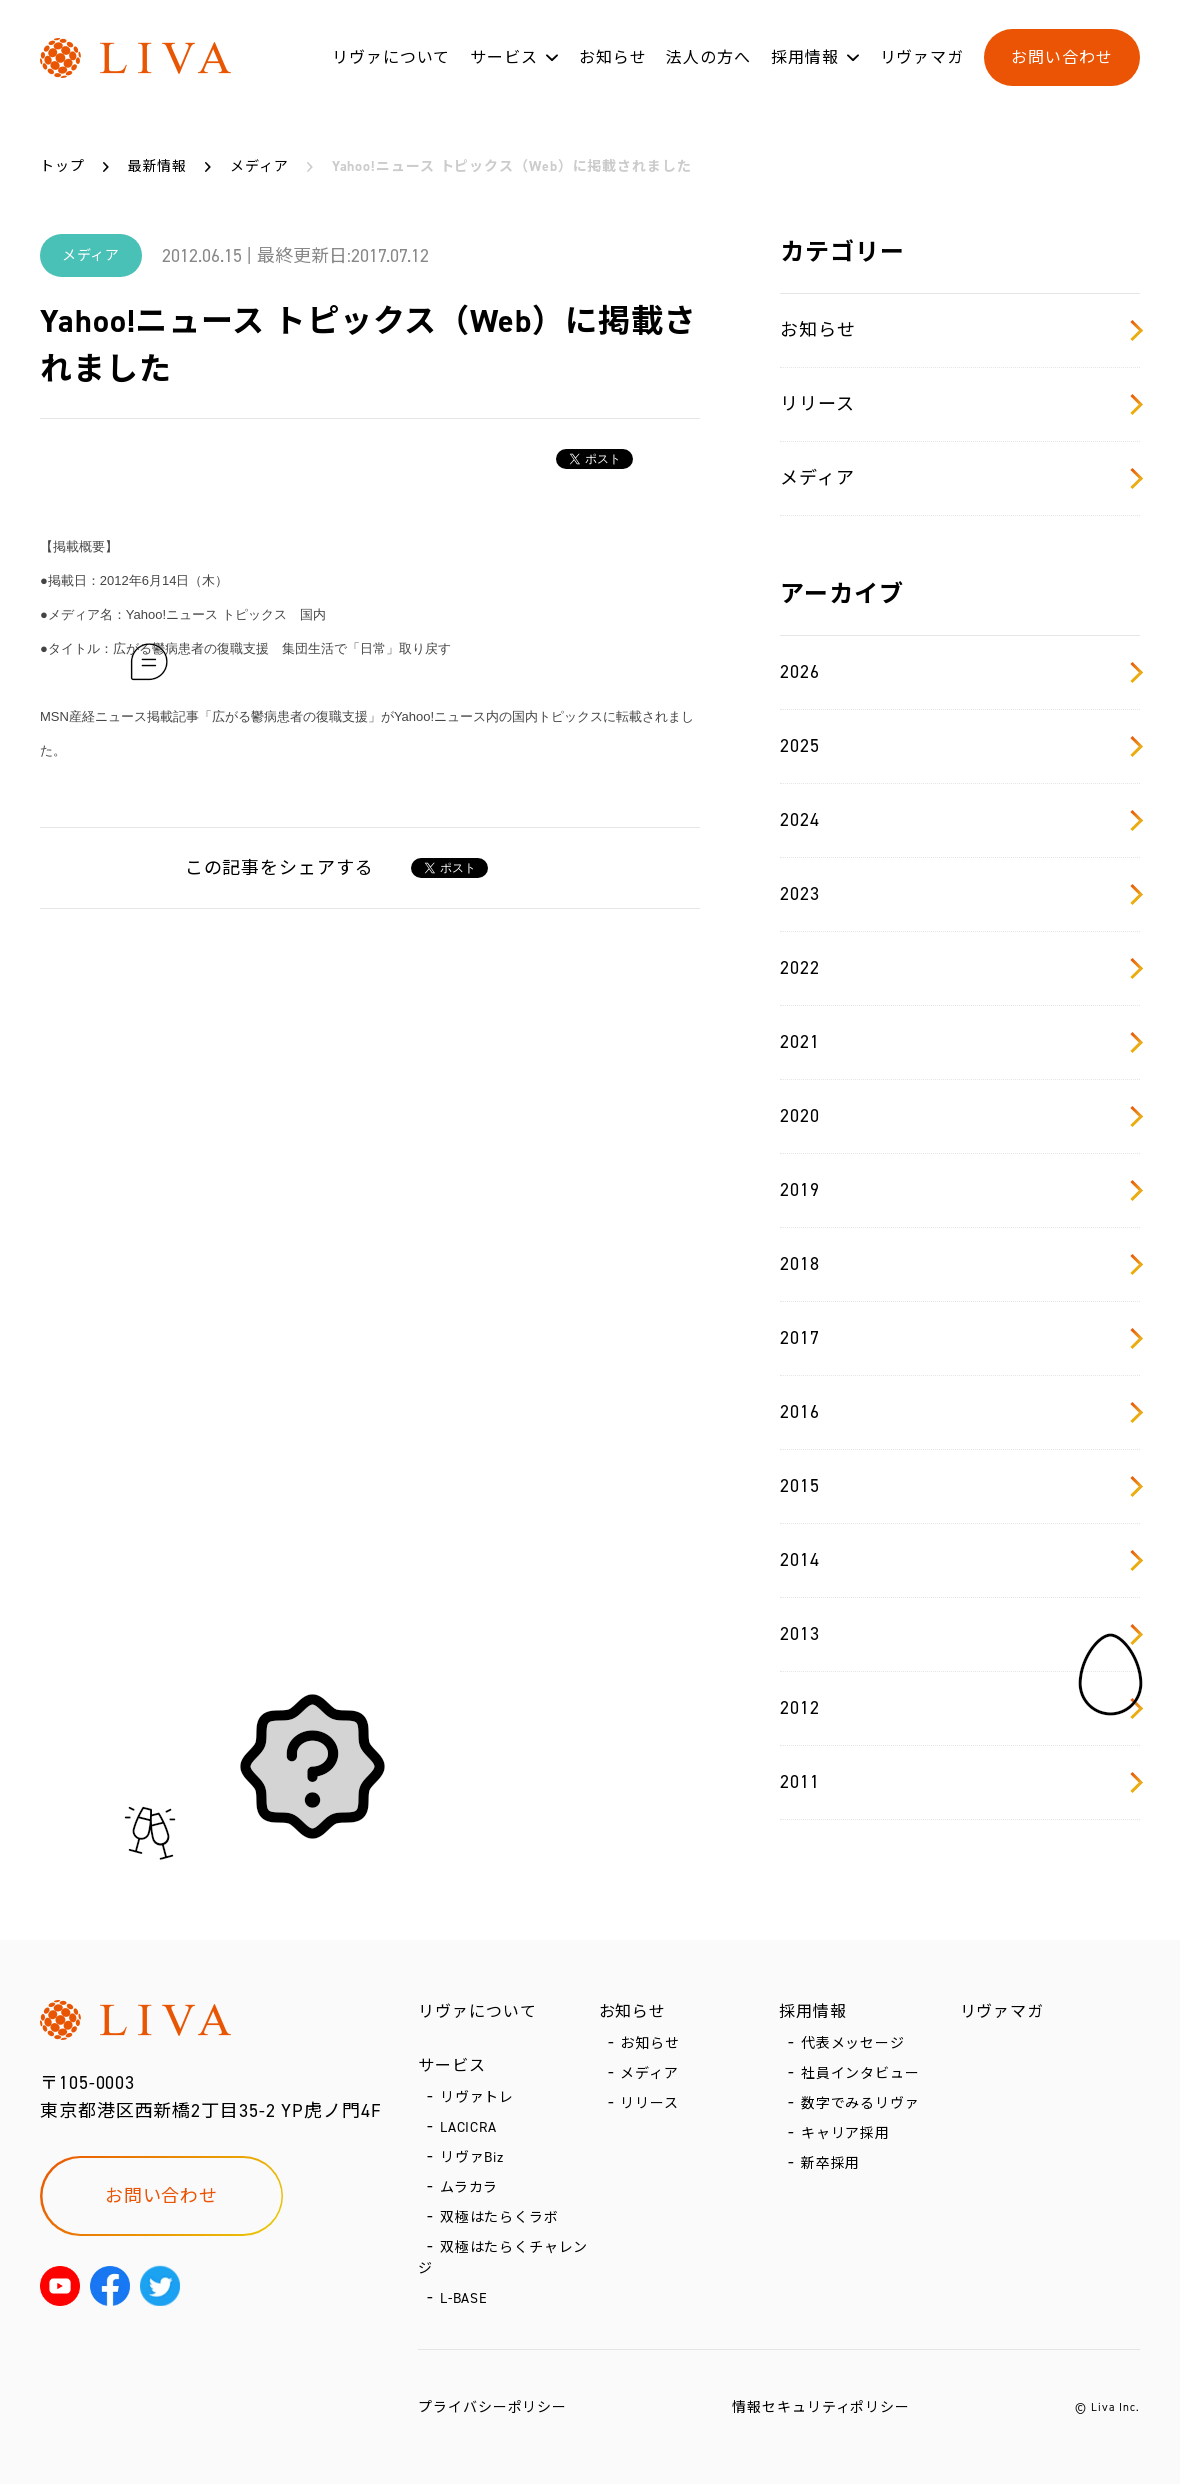 This screenshot has height=2484, width=1180. Describe the element at coordinates (312, 1766) in the screenshot. I see `access frequently asked questions or help center` at that location.